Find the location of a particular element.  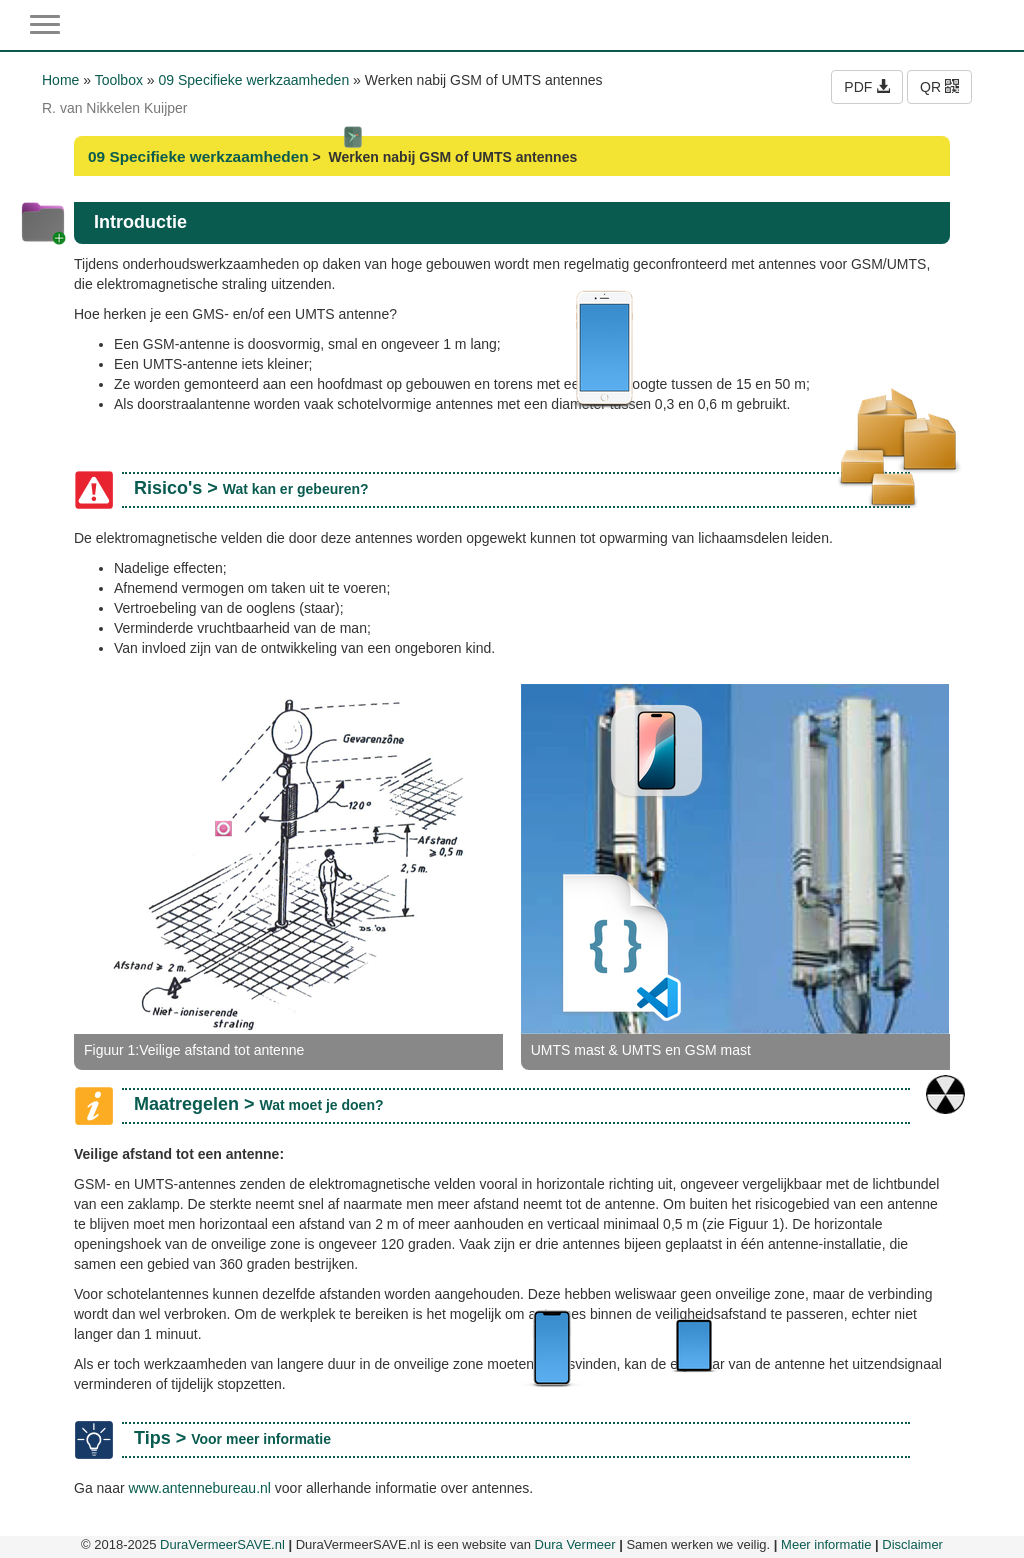

create a new folder is located at coordinates (43, 222).